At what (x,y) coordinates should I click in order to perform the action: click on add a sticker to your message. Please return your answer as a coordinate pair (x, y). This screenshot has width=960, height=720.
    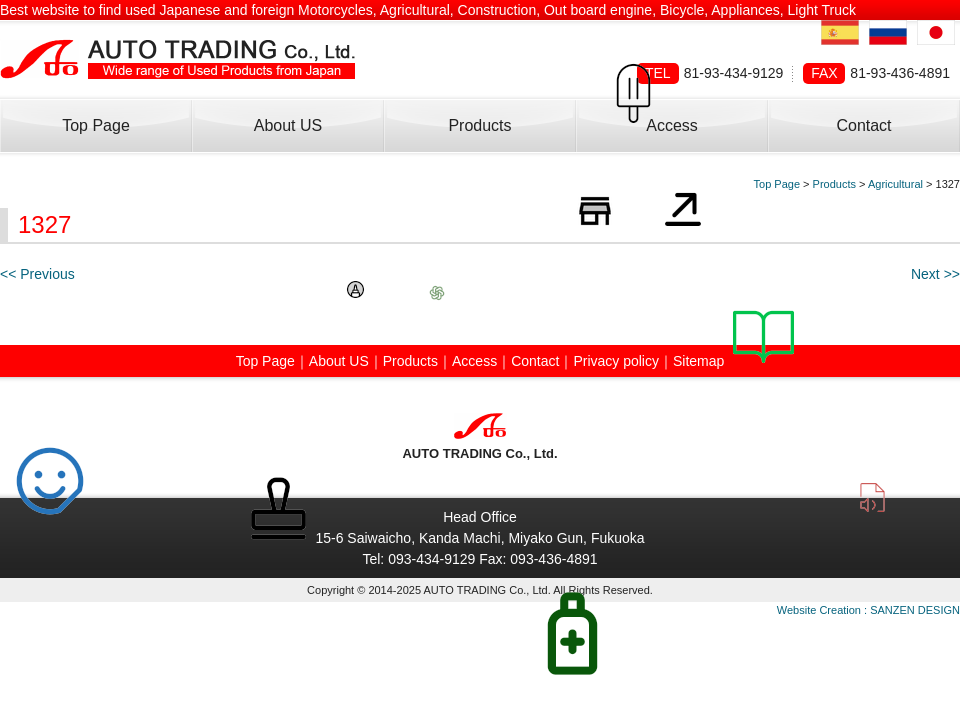
    Looking at the image, I should click on (50, 481).